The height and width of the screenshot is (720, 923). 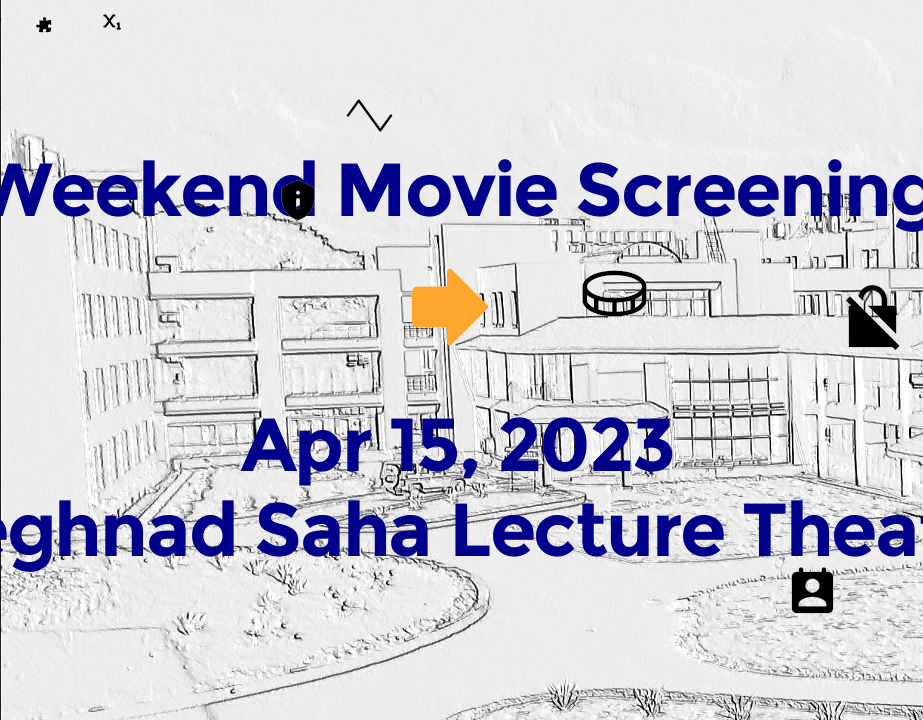 What do you see at coordinates (298, 200) in the screenshot?
I see `view privacy policy or settings` at bounding box center [298, 200].